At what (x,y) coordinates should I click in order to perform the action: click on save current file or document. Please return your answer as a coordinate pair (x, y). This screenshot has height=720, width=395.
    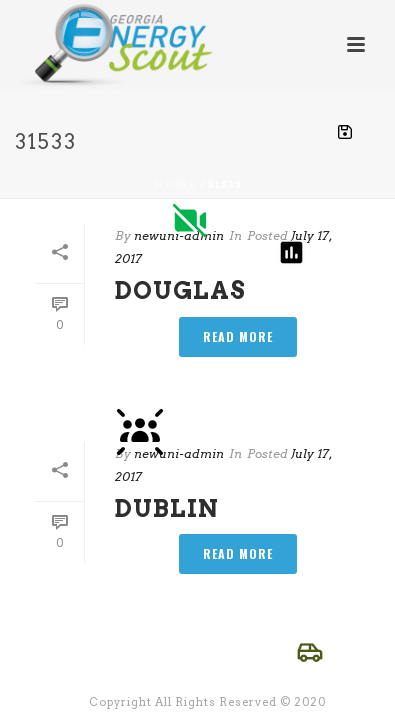
    Looking at the image, I should click on (345, 132).